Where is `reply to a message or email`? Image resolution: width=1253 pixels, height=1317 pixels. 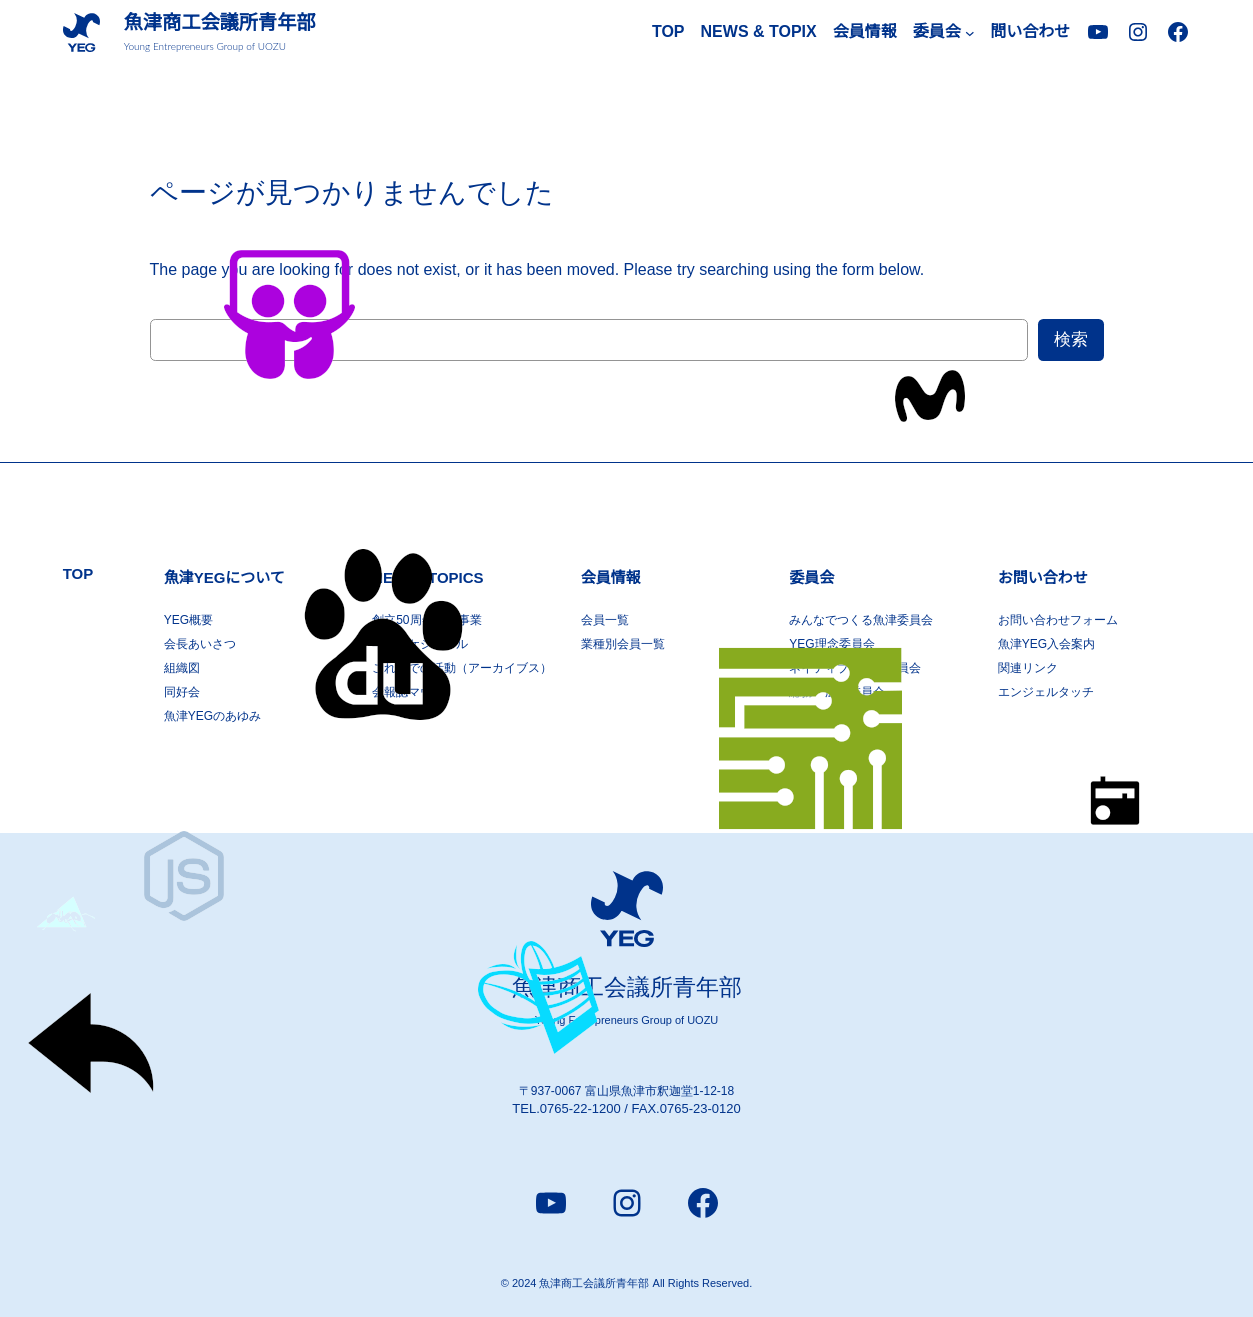
reply to a message or email is located at coordinates (97, 1043).